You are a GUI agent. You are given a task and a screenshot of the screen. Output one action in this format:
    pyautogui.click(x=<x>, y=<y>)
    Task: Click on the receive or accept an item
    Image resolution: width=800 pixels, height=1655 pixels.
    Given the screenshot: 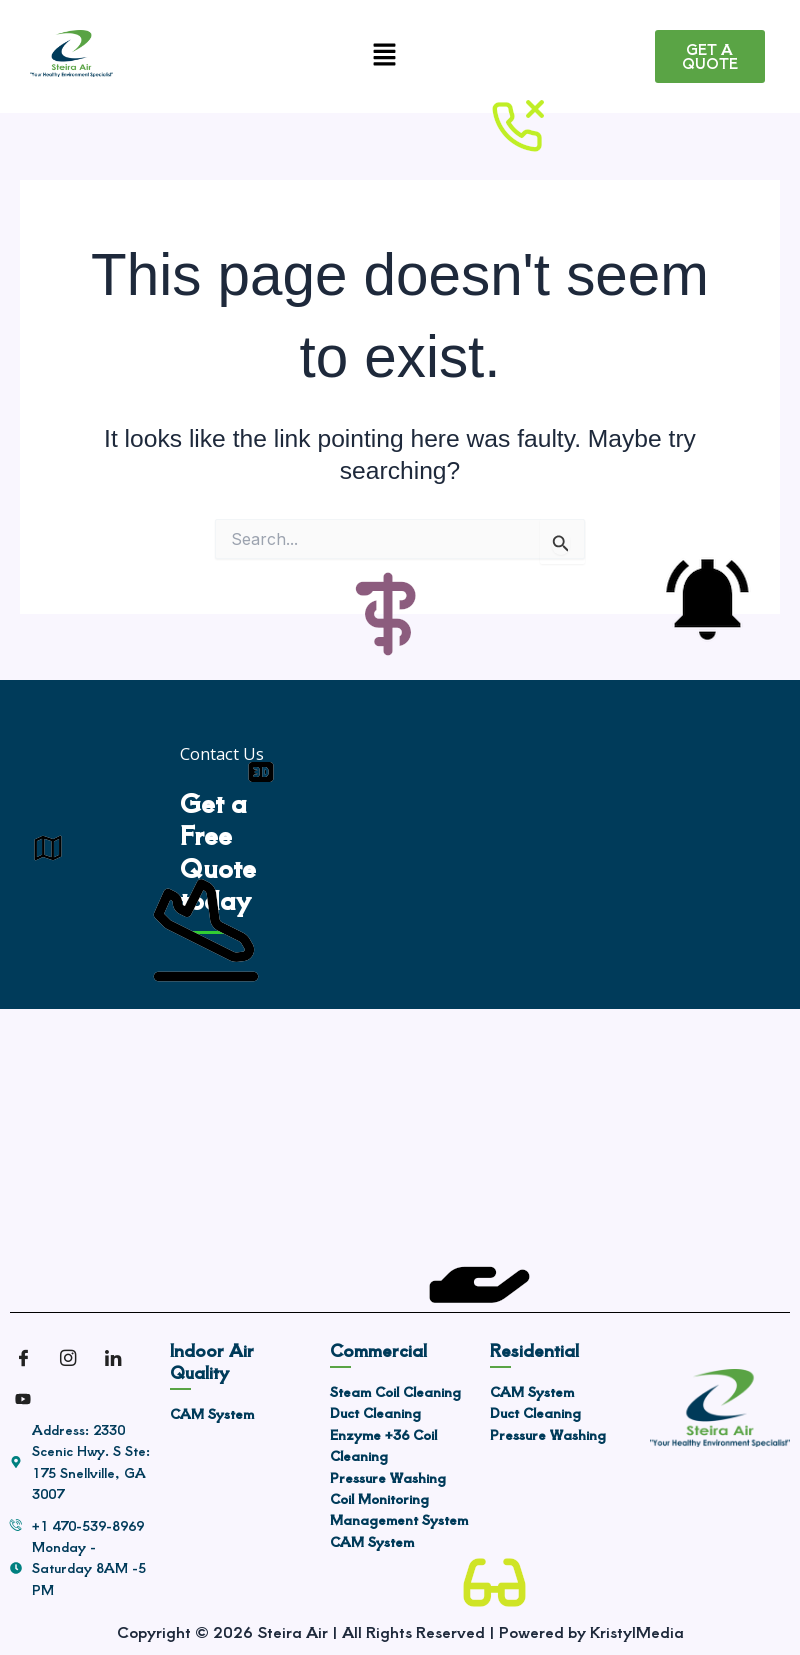 What is the action you would take?
    pyautogui.click(x=479, y=1258)
    